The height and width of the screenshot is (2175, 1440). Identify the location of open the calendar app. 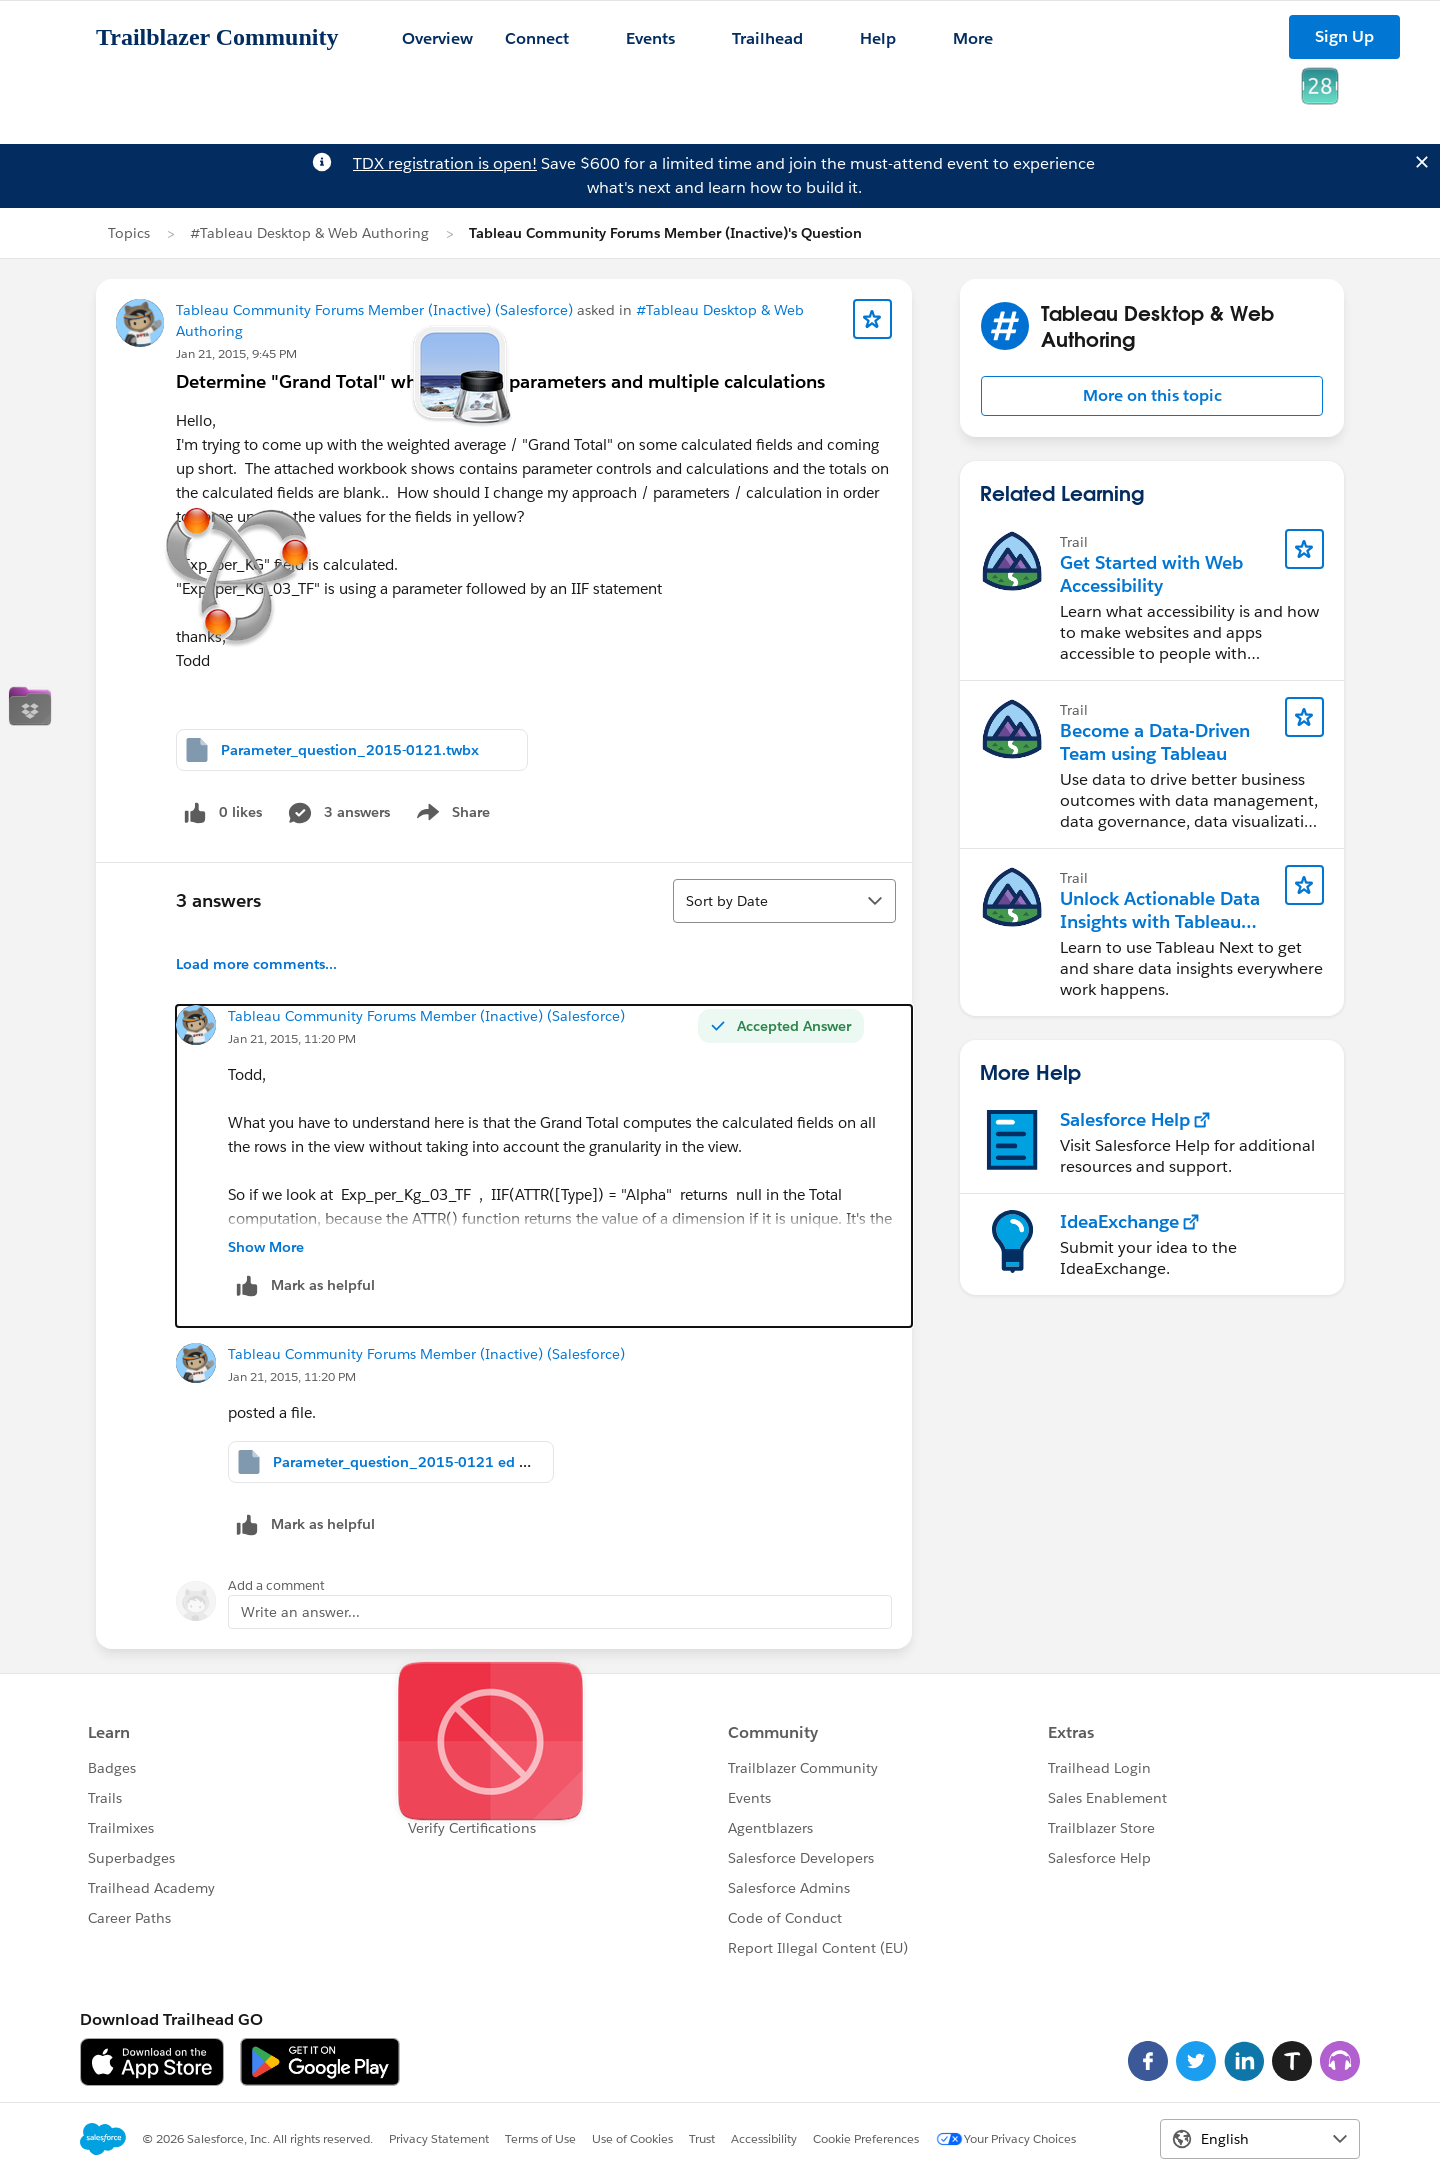
(1320, 86).